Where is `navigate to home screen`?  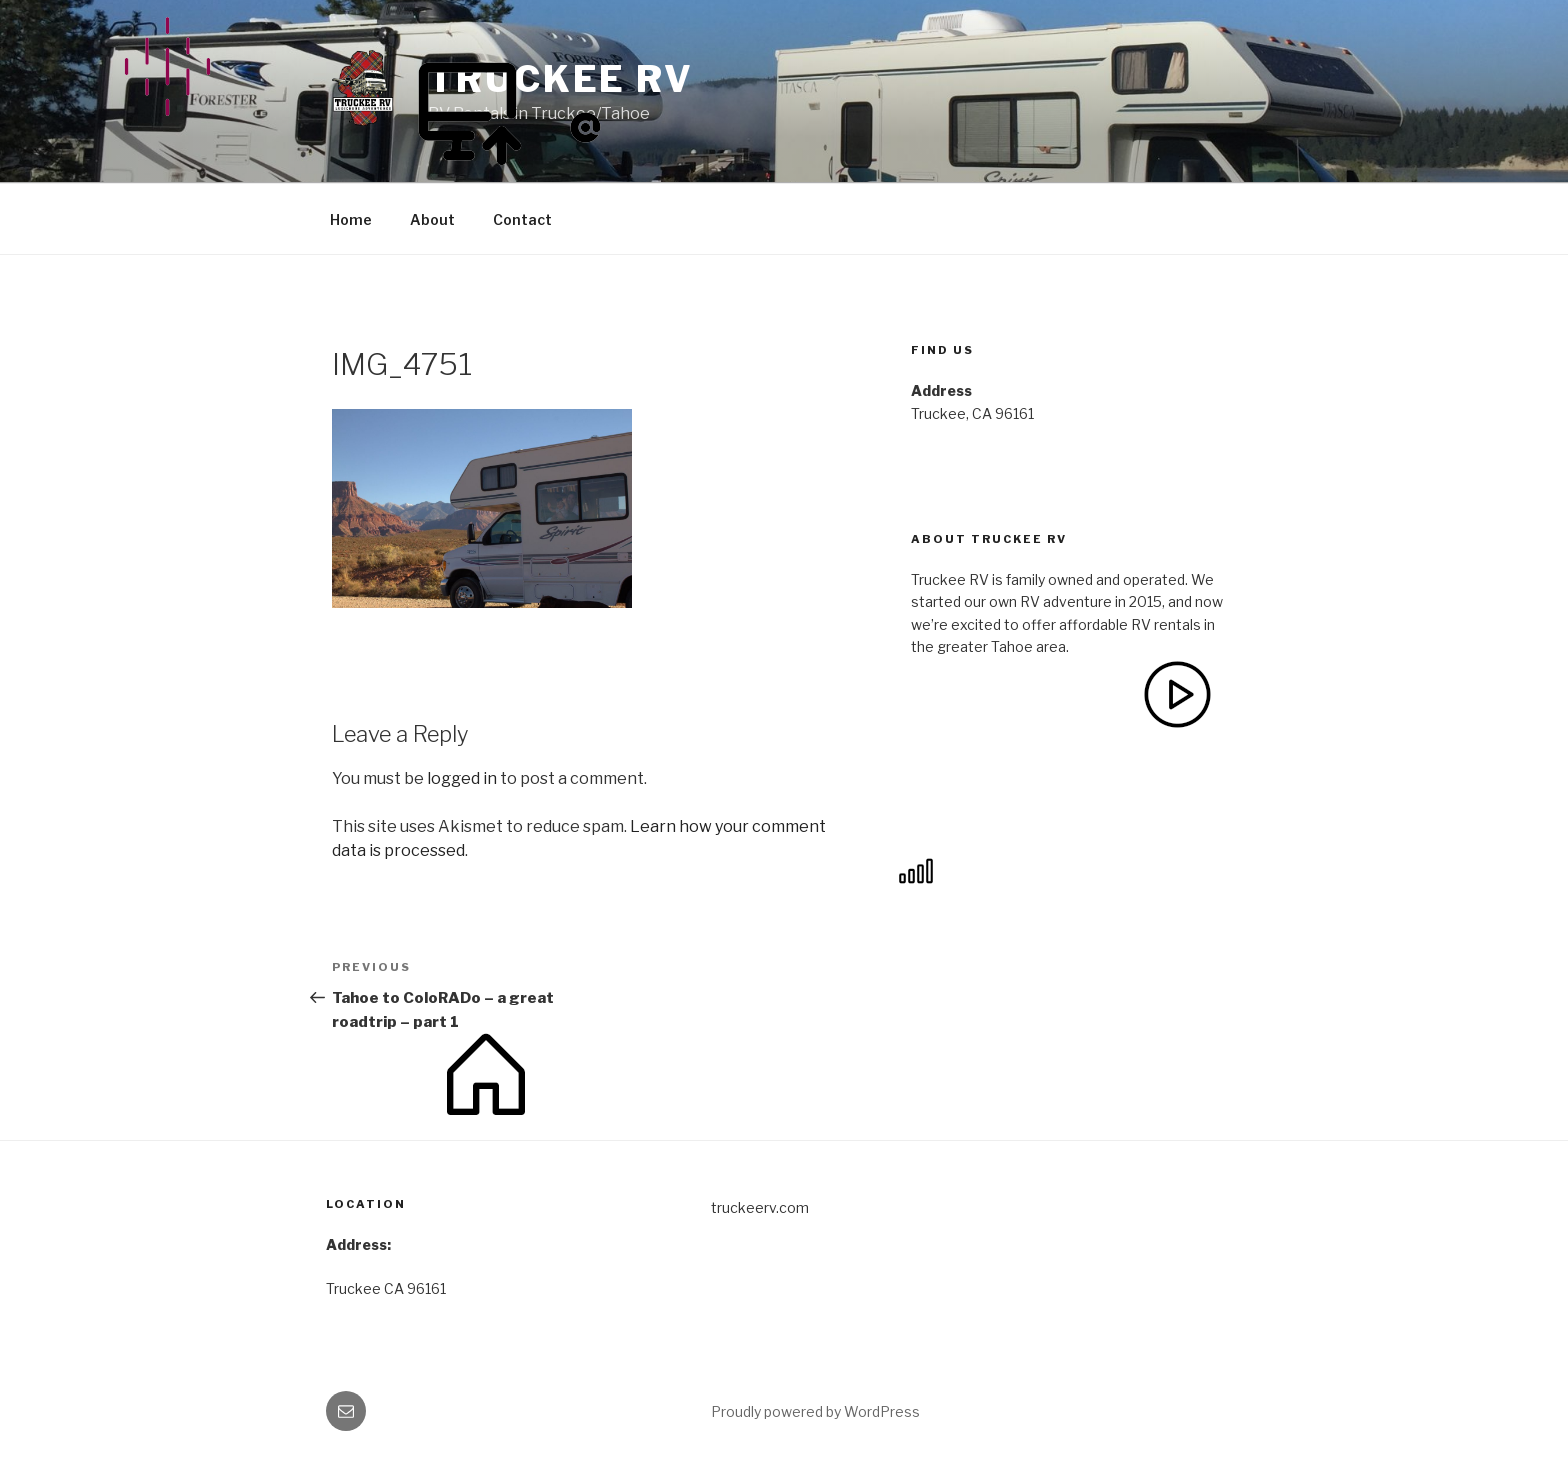 navigate to home screen is located at coordinates (486, 1076).